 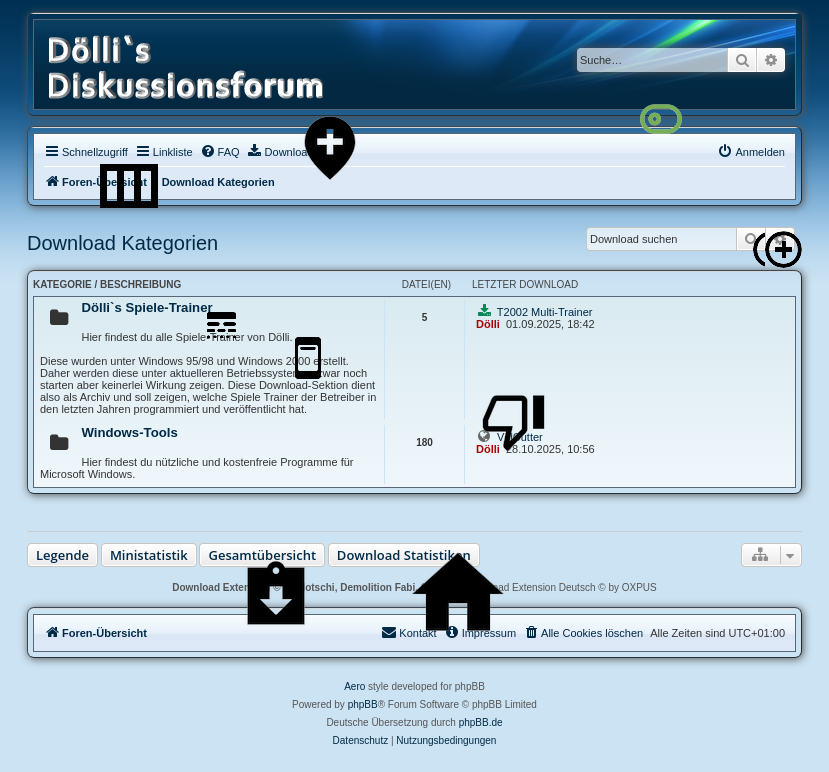 I want to click on dislike or downvote content, so click(x=513, y=420).